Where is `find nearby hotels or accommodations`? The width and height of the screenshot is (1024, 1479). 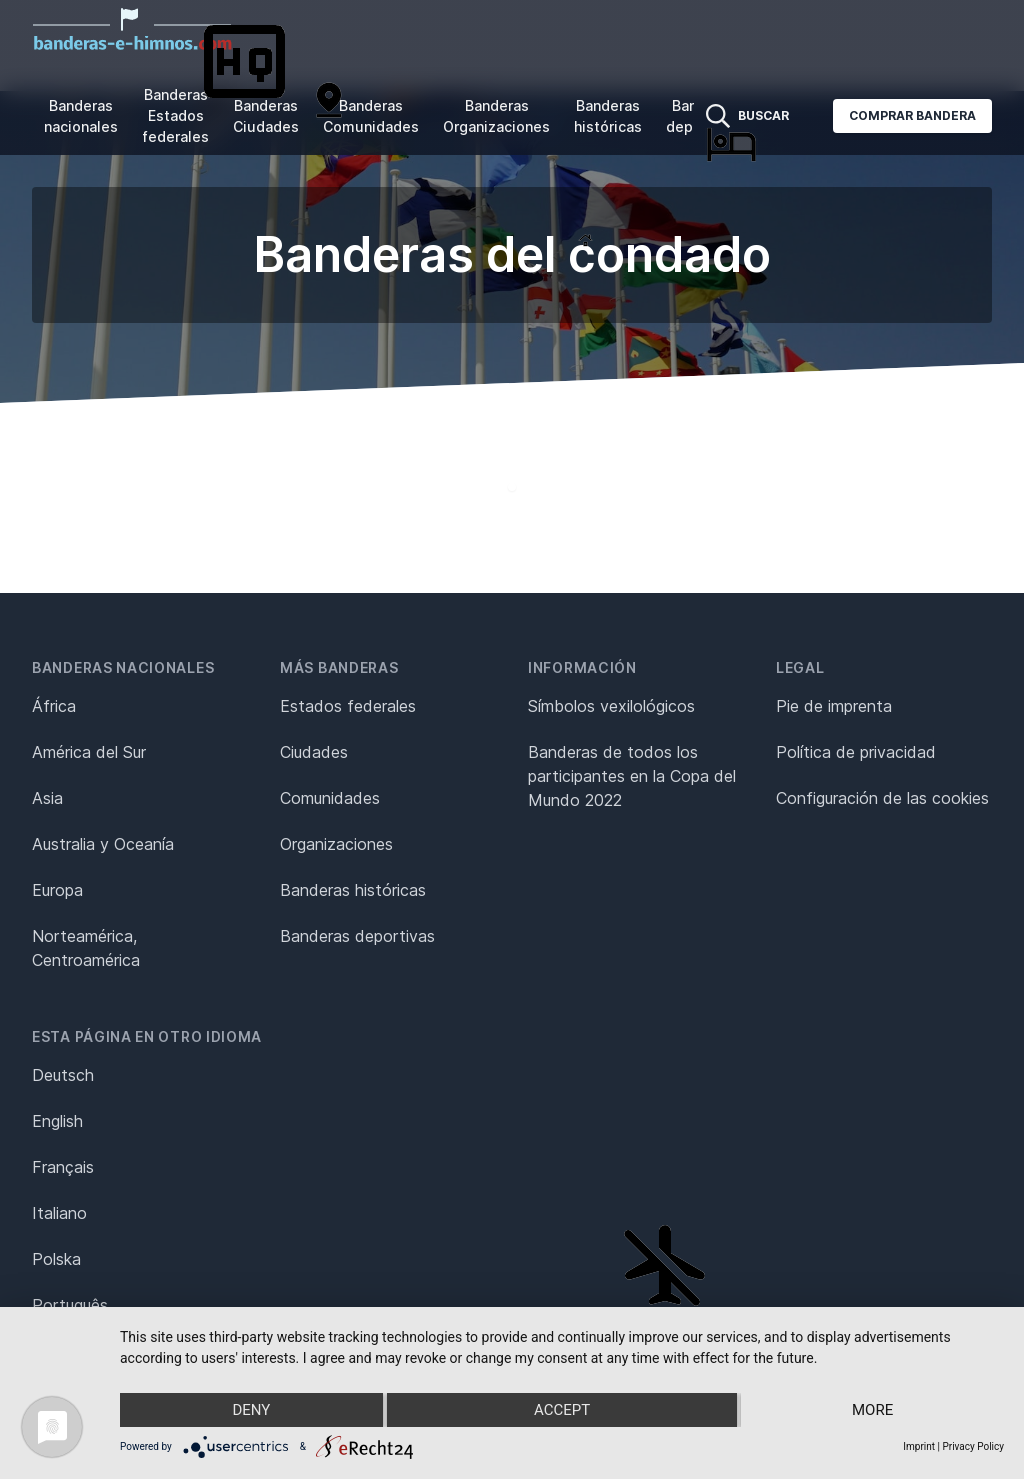
find nearby hotels or accommodations is located at coordinates (731, 143).